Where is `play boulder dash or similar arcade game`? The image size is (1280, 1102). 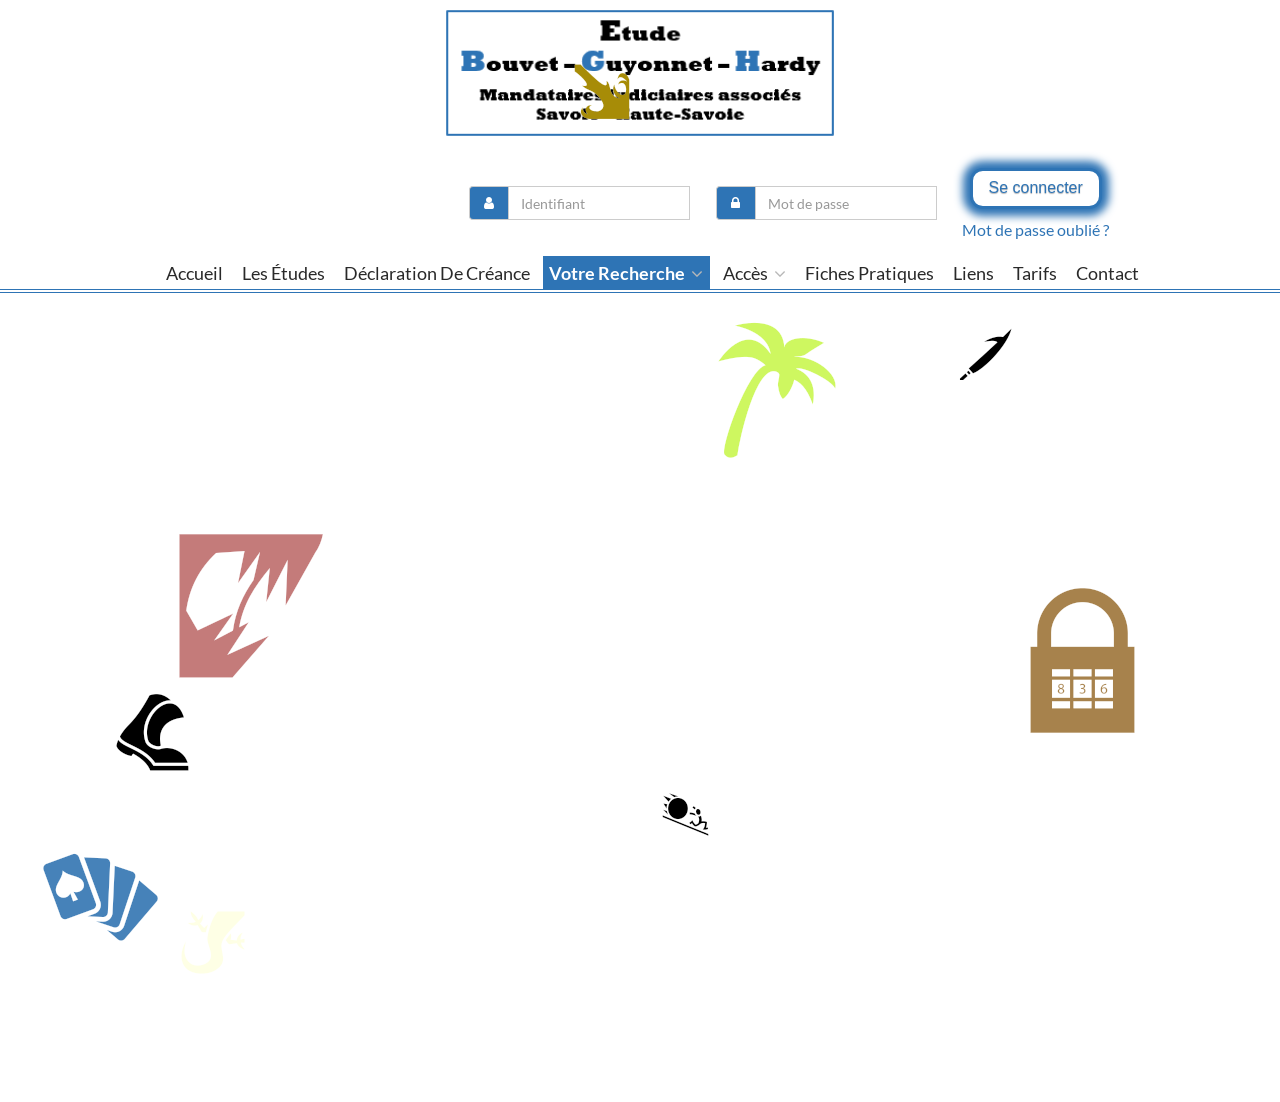 play boulder dash or similar arcade game is located at coordinates (685, 814).